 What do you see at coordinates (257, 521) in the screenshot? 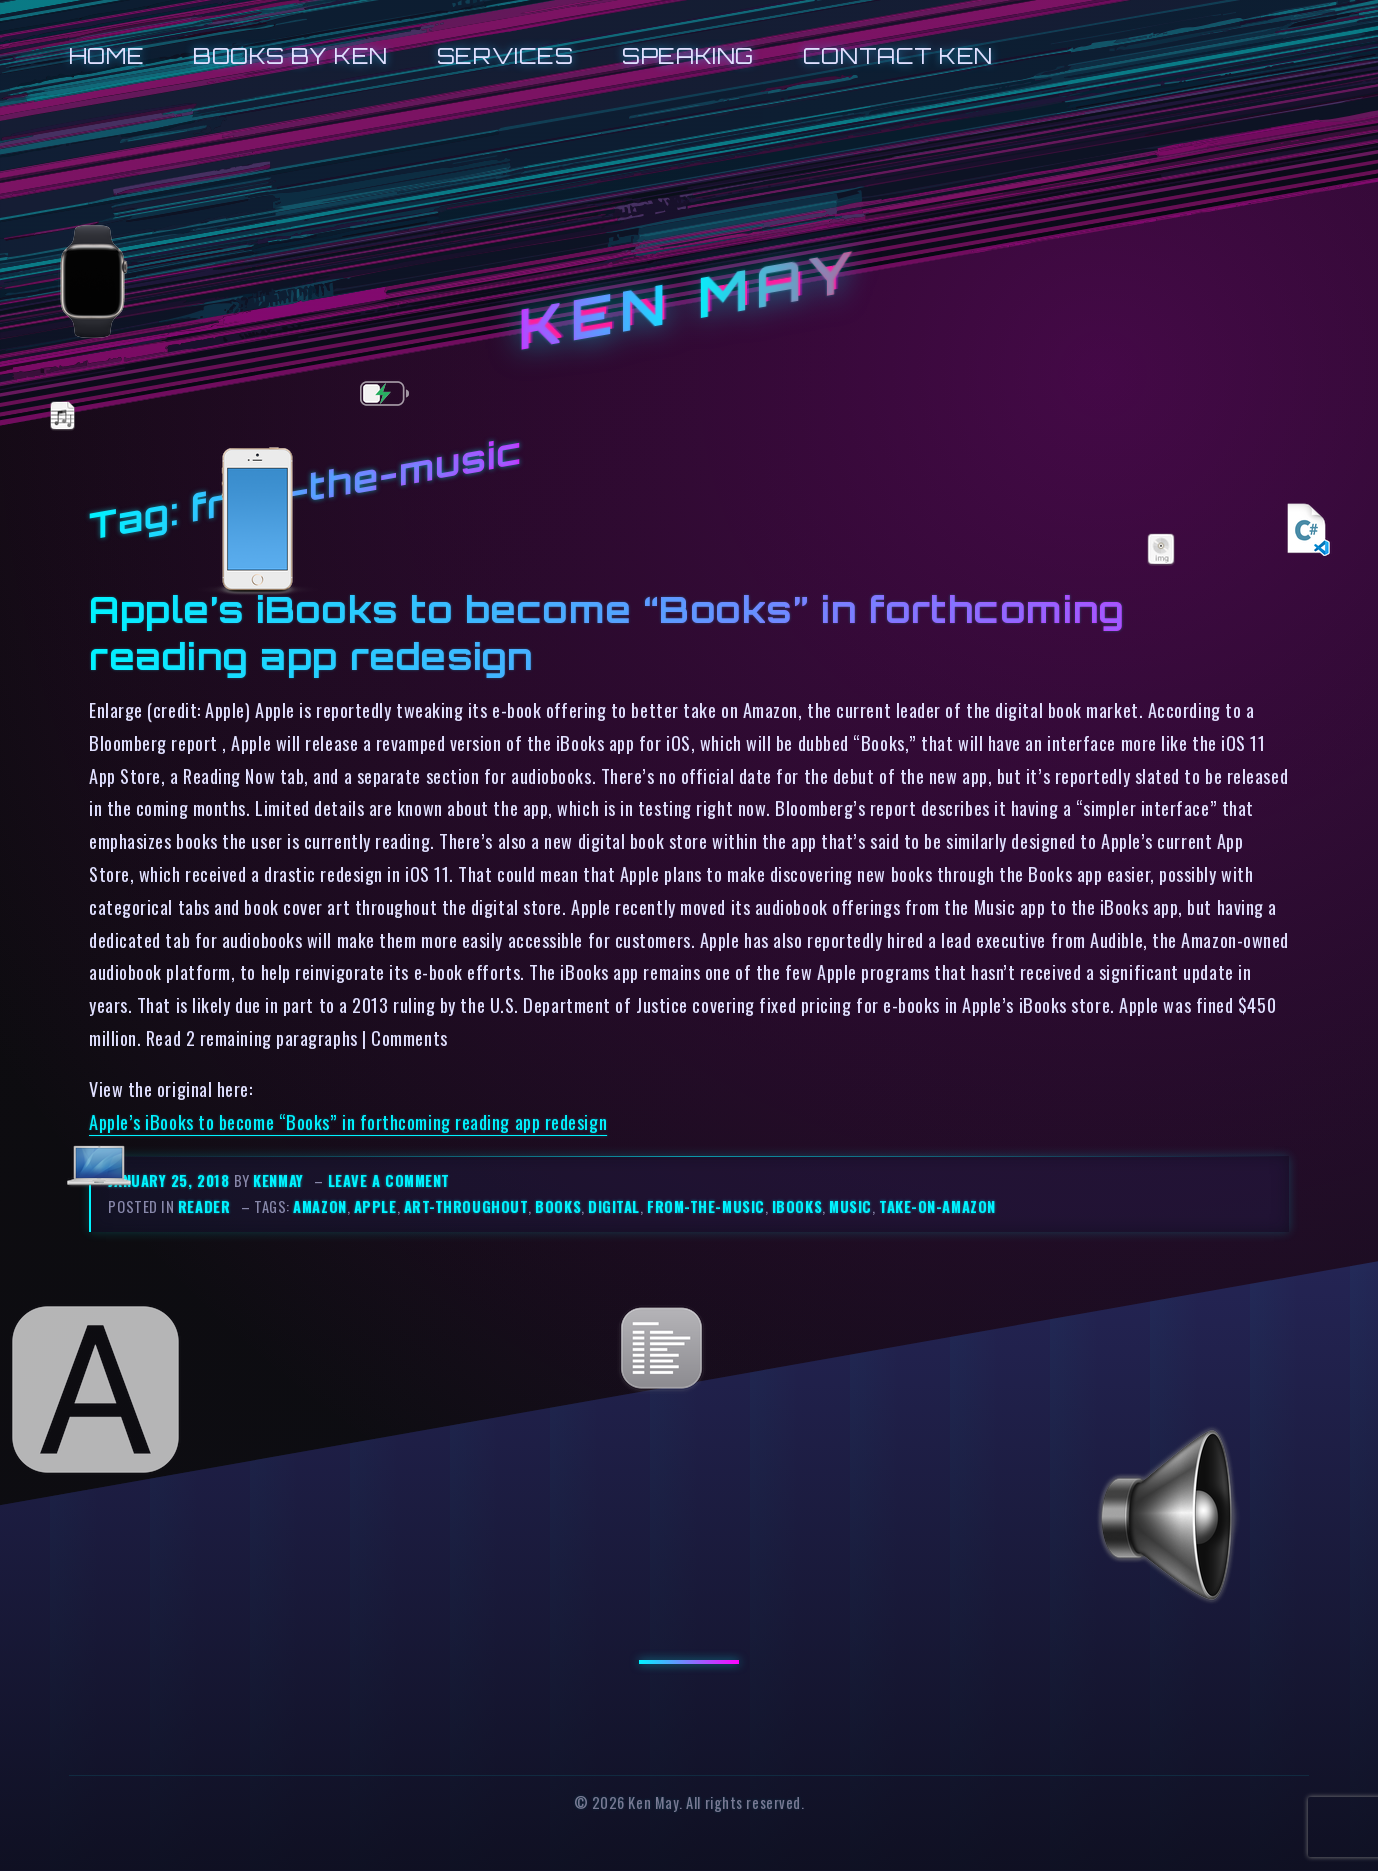
I see `connected iPhone SE device` at bounding box center [257, 521].